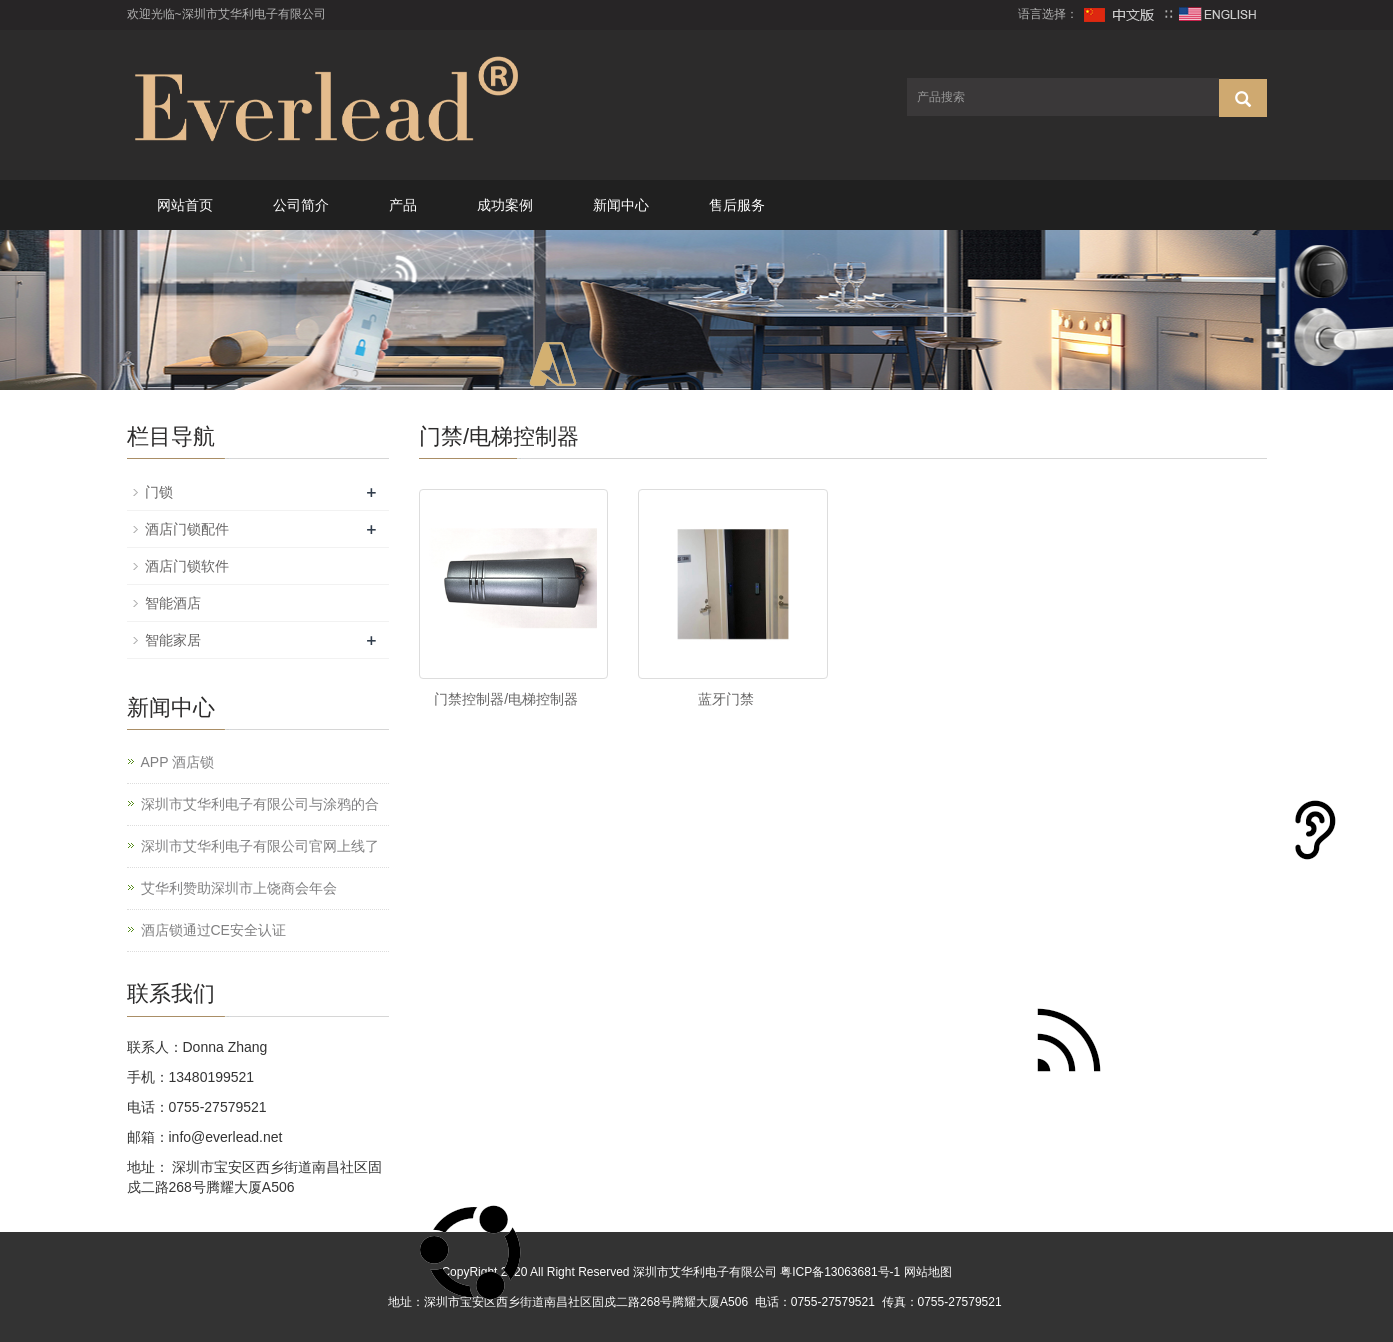 This screenshot has width=1393, height=1342. I want to click on access audio or sound settings, so click(1314, 830).